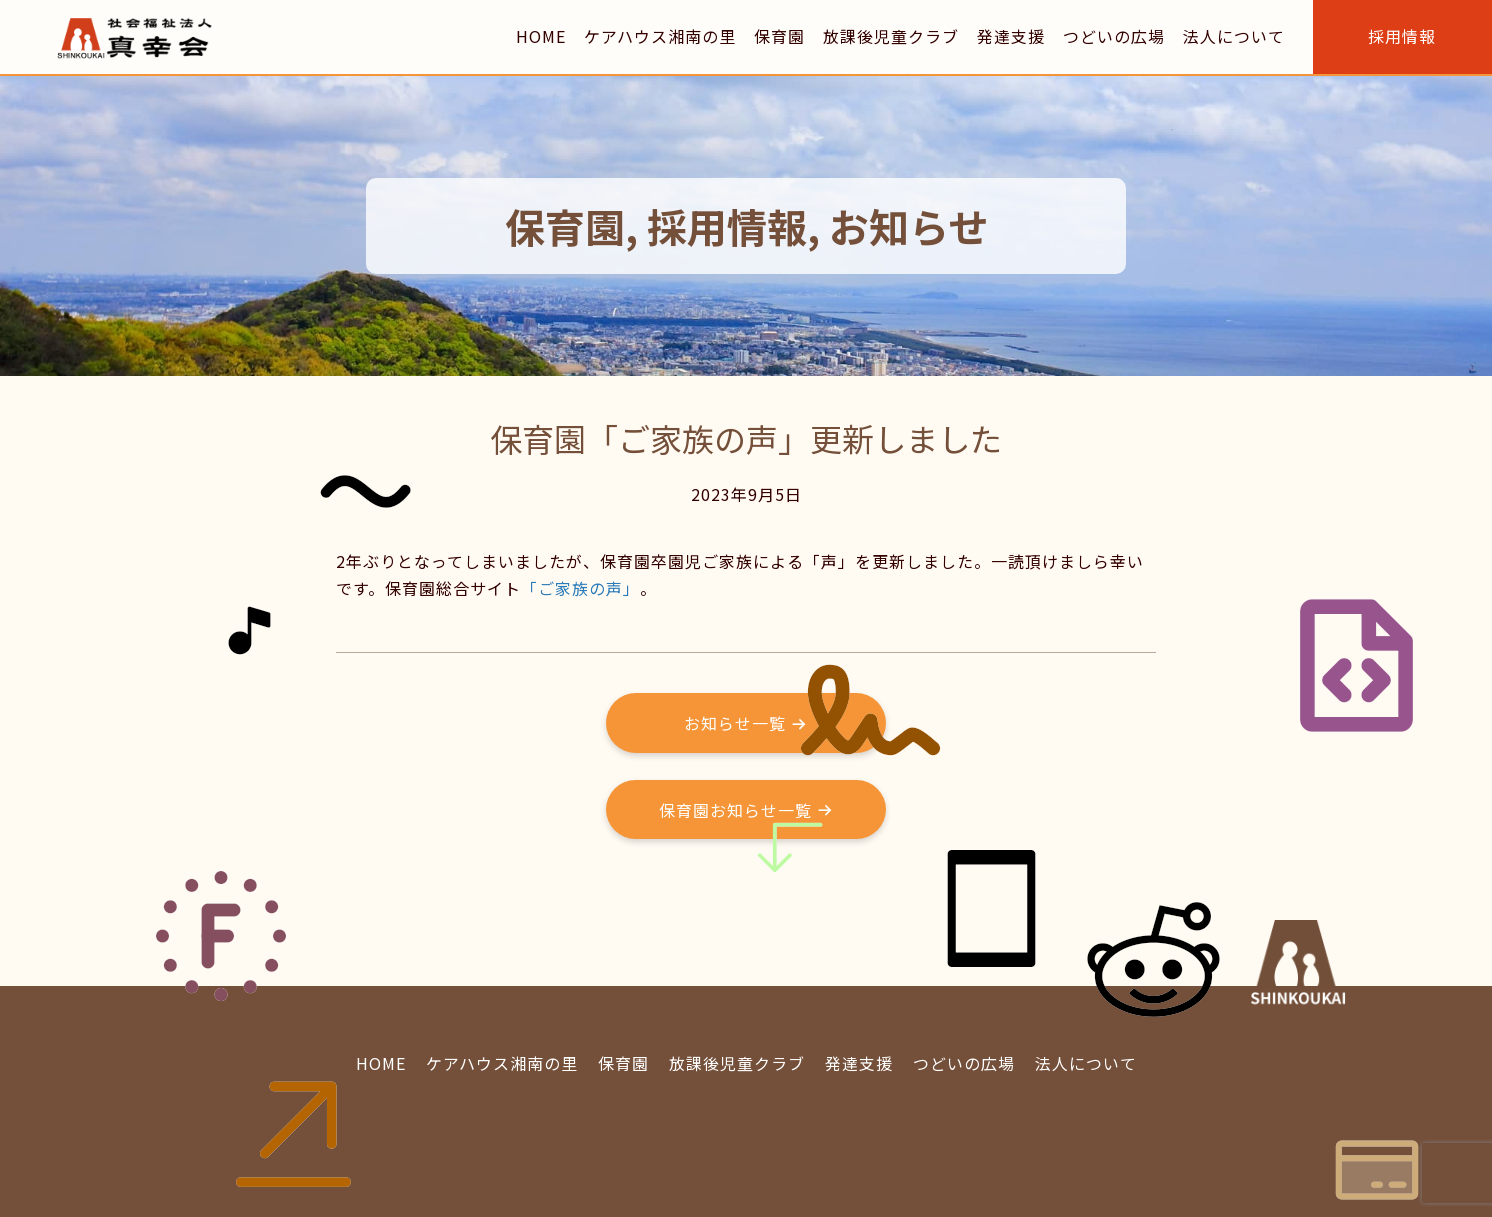  Describe the element at coordinates (1153, 959) in the screenshot. I see `open Reddit app` at that location.